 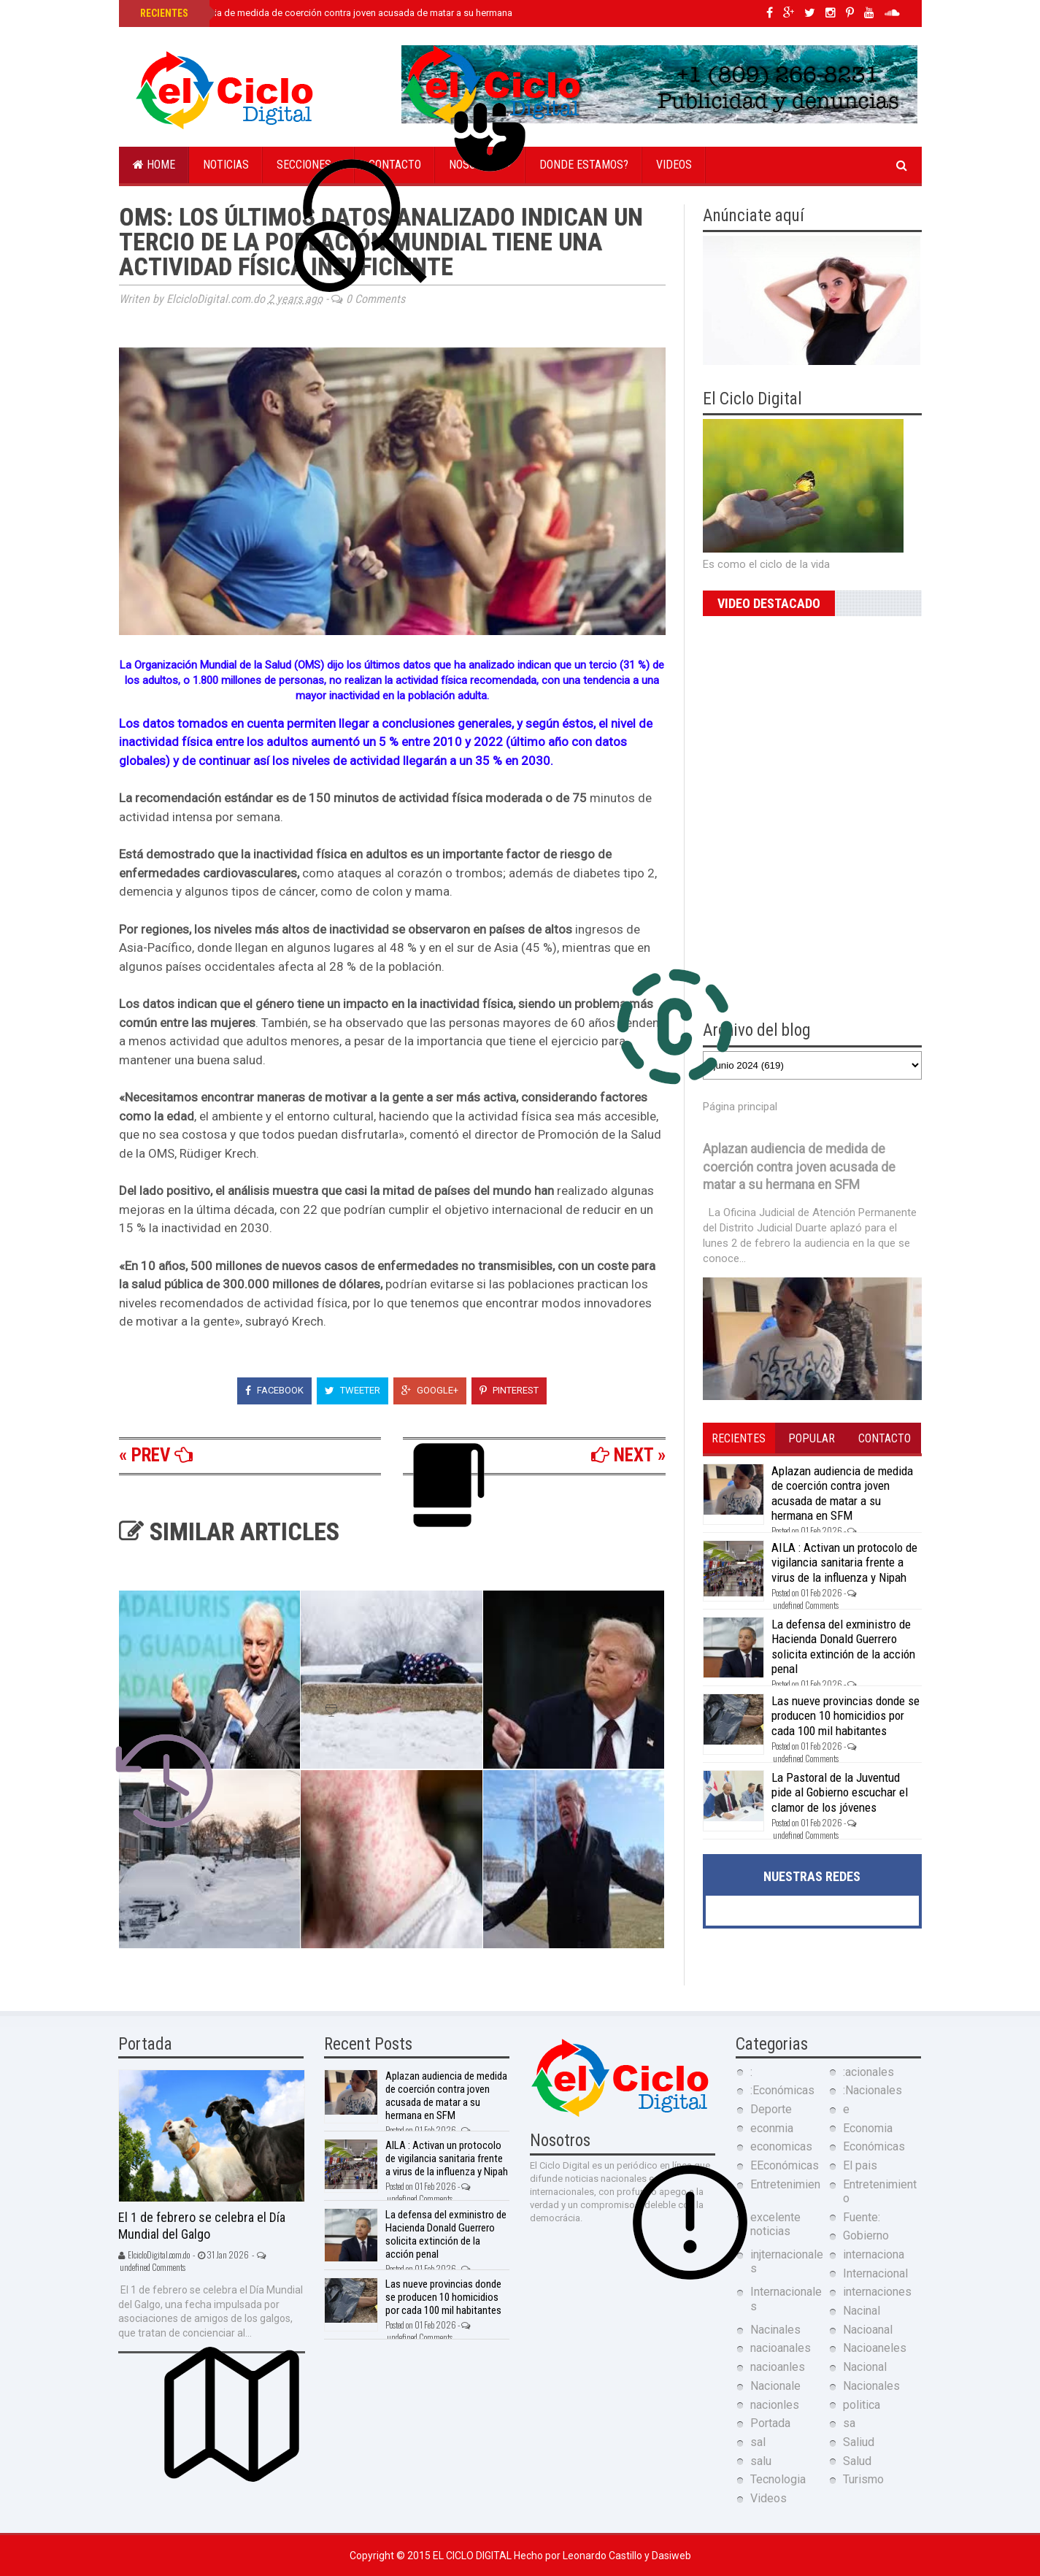 What do you see at coordinates (445, 1485) in the screenshot?
I see `towel or linen amenity indicator` at bounding box center [445, 1485].